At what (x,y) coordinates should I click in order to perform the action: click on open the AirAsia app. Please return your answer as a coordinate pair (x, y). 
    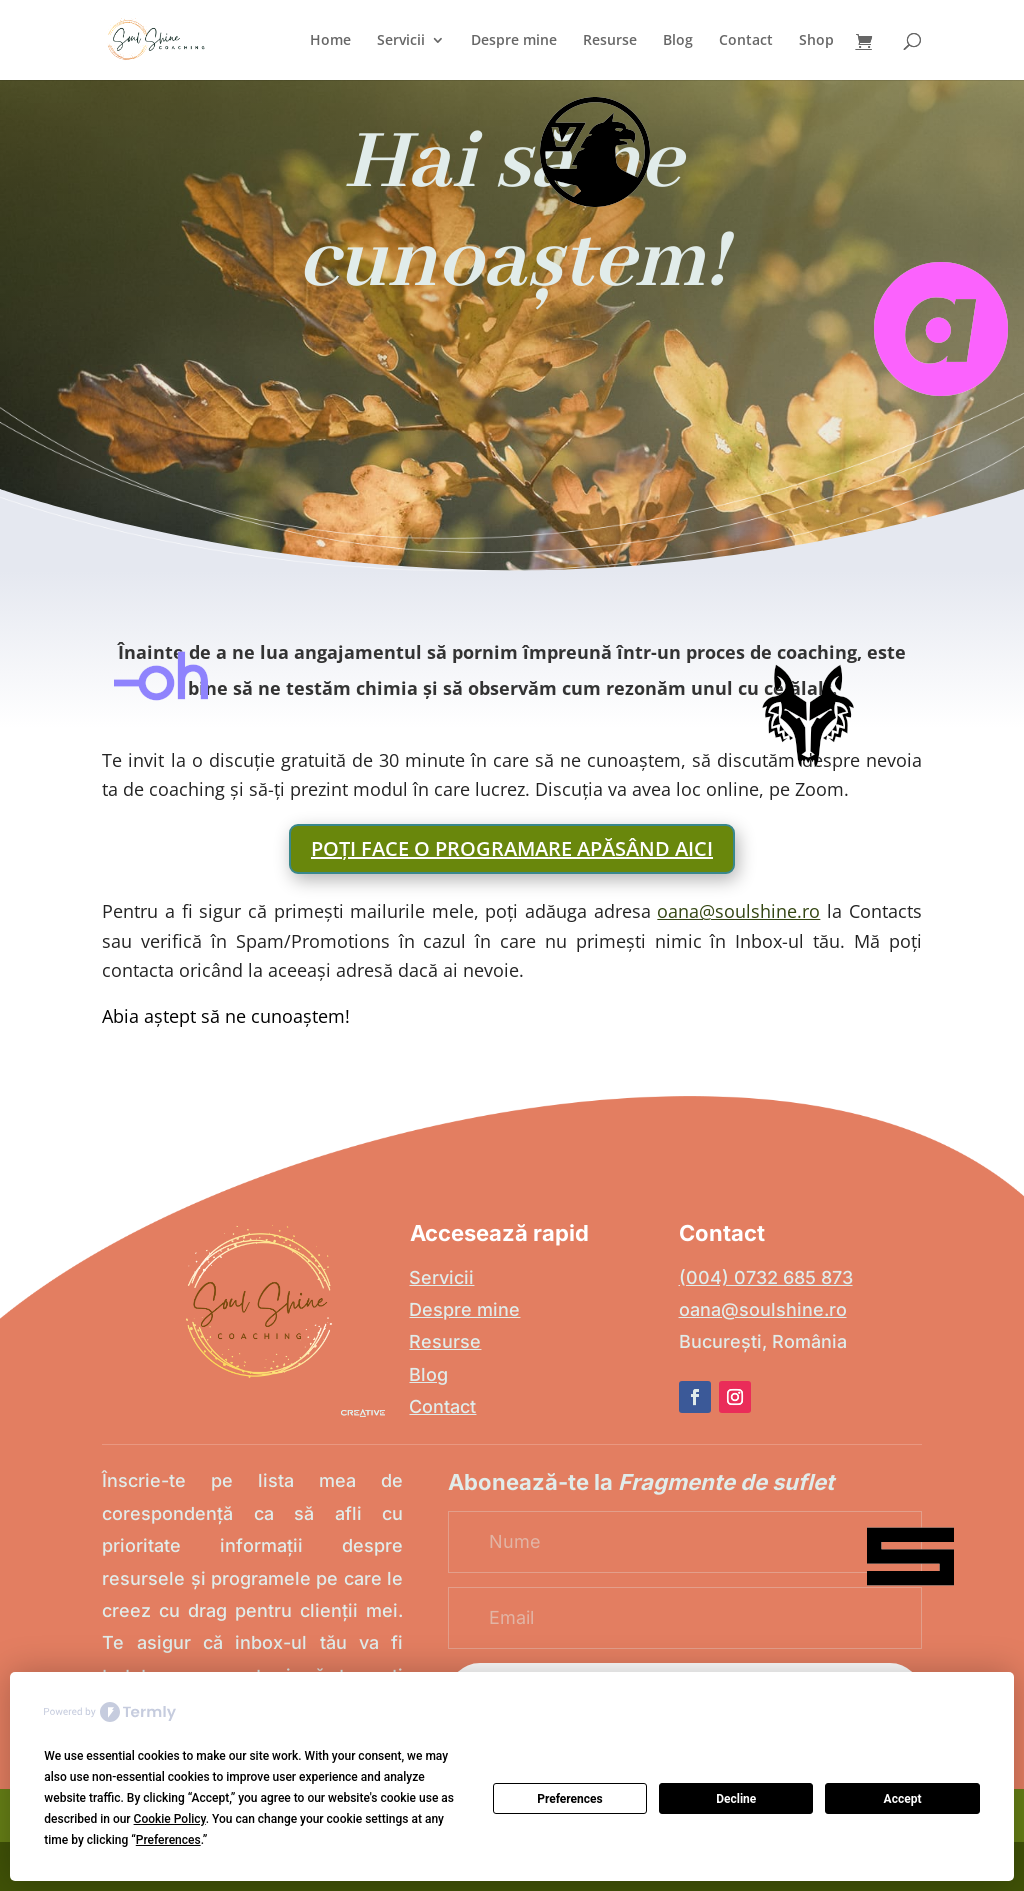
    Looking at the image, I should click on (941, 329).